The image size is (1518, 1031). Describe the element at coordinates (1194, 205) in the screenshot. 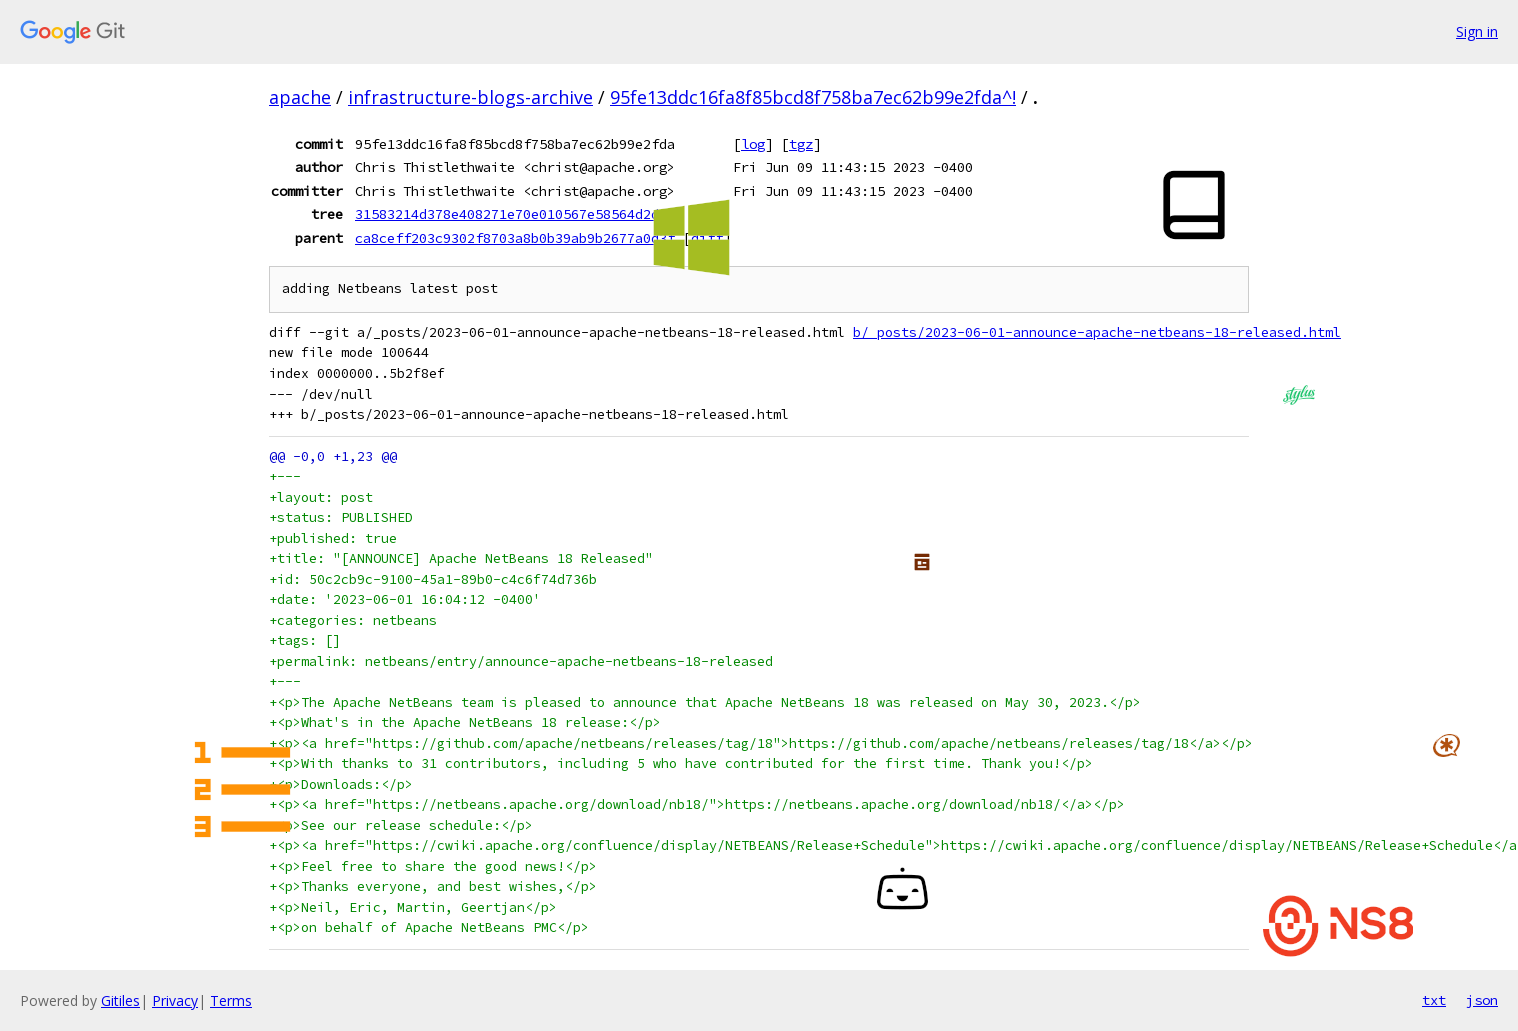

I see `open your library or reading list` at that location.